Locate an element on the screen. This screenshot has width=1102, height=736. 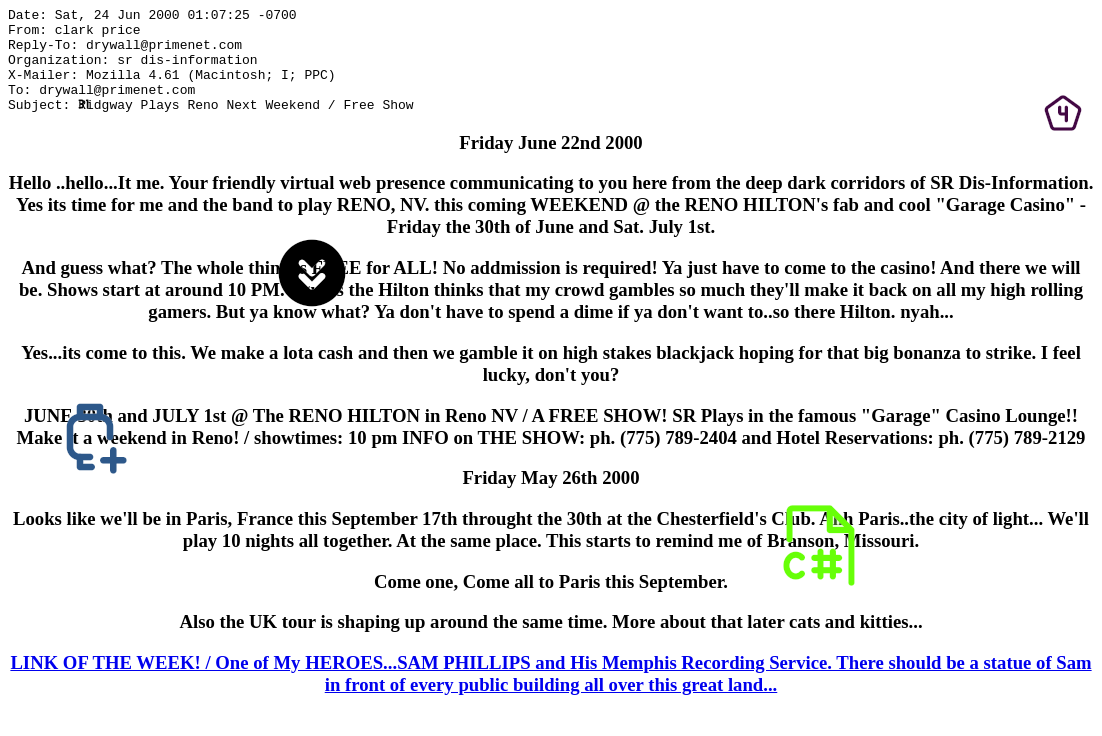
add a new smartwatch device is located at coordinates (90, 437).